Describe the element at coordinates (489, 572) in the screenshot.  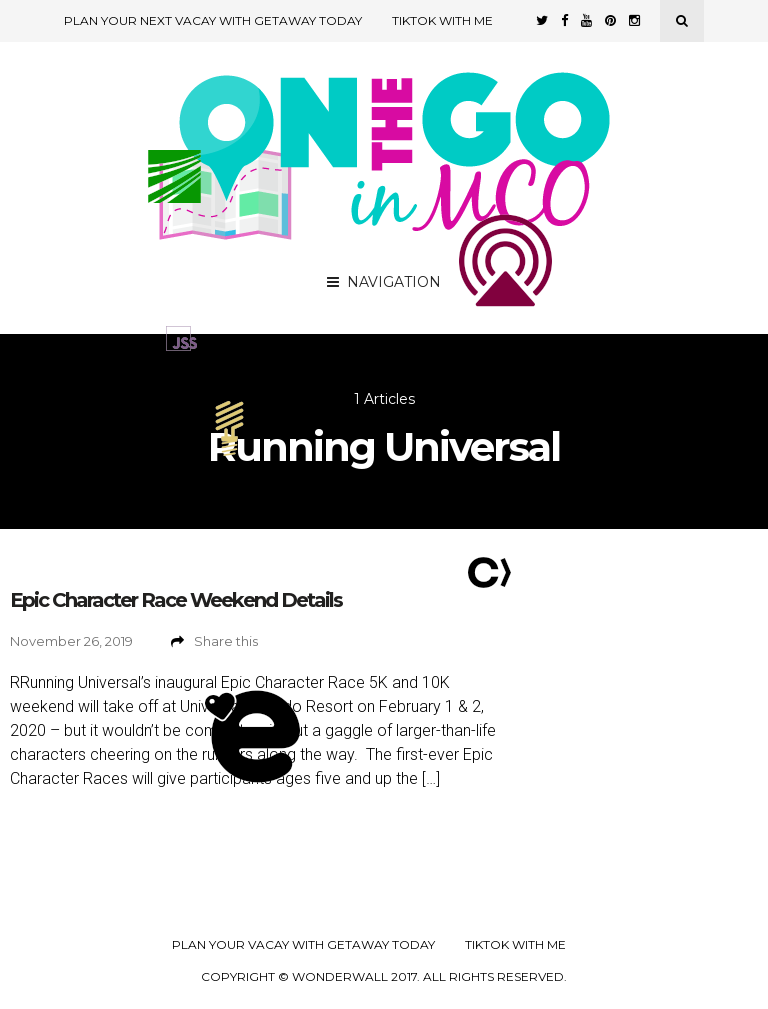
I see `link to CocoaPods dependency manager` at that location.